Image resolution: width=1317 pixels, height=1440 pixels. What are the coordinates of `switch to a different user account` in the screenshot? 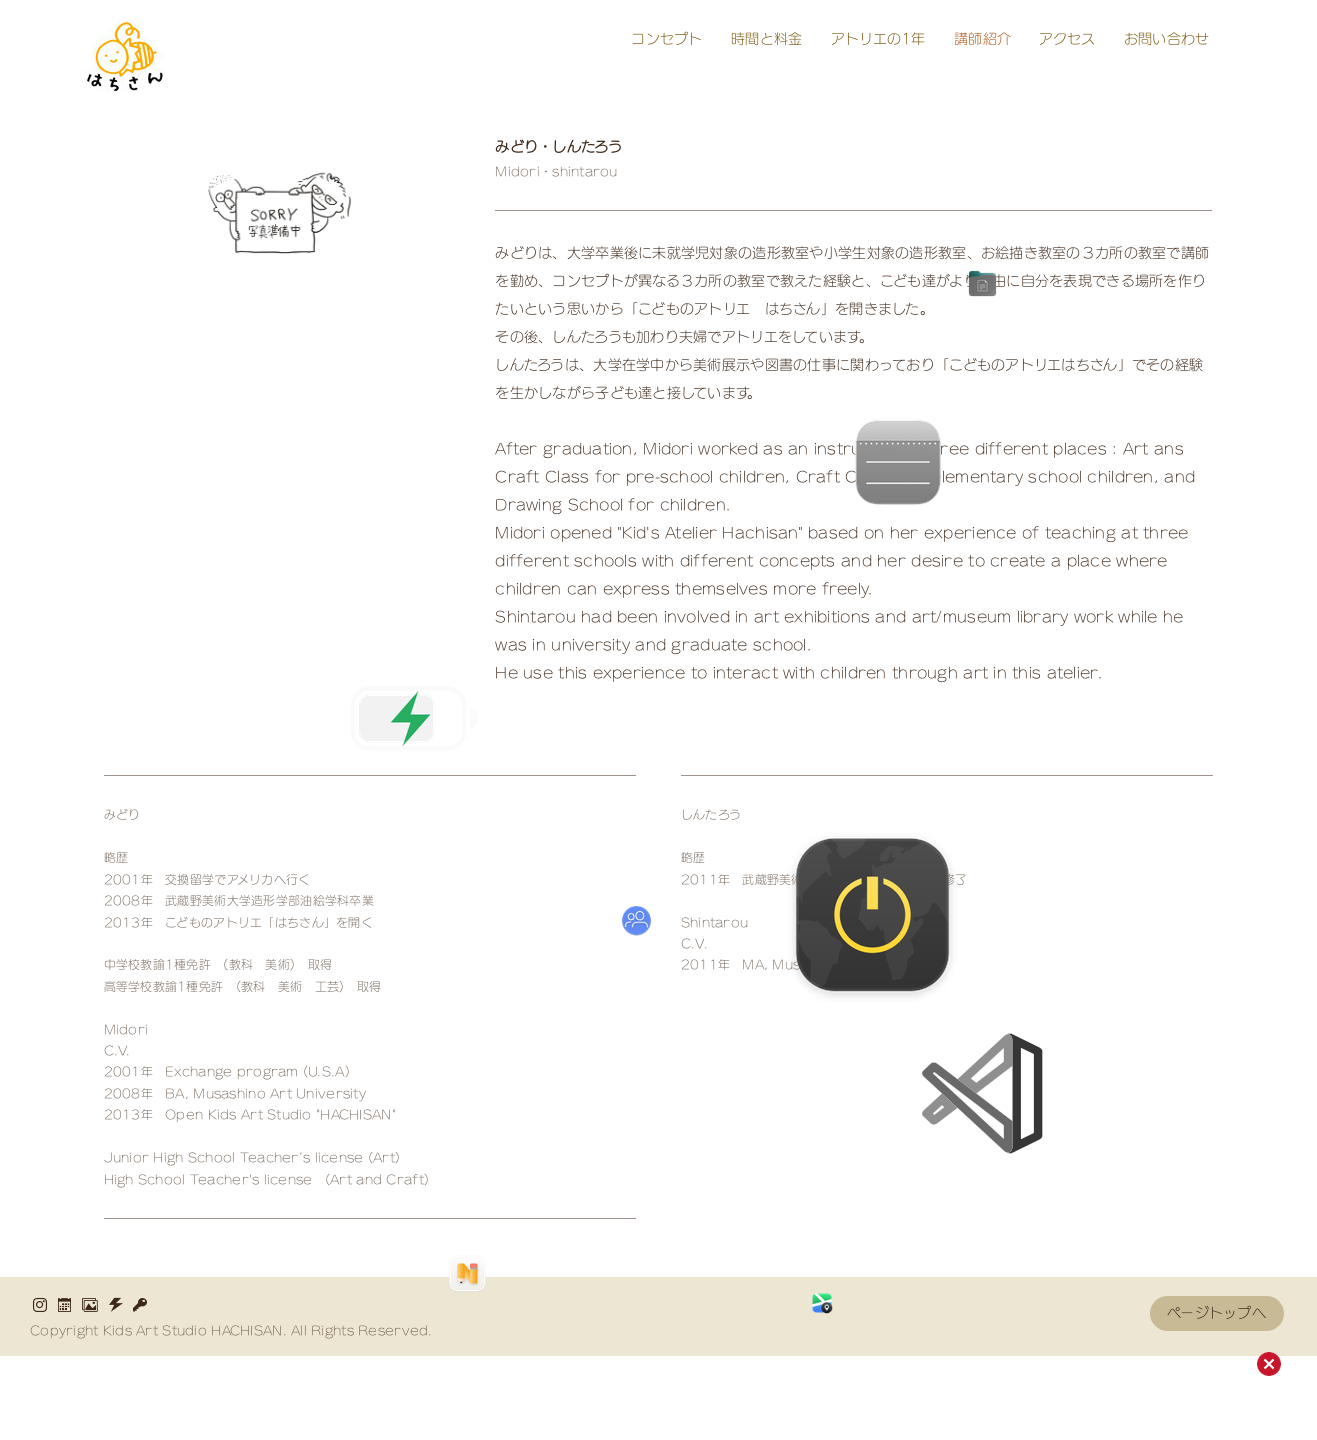 It's located at (636, 920).